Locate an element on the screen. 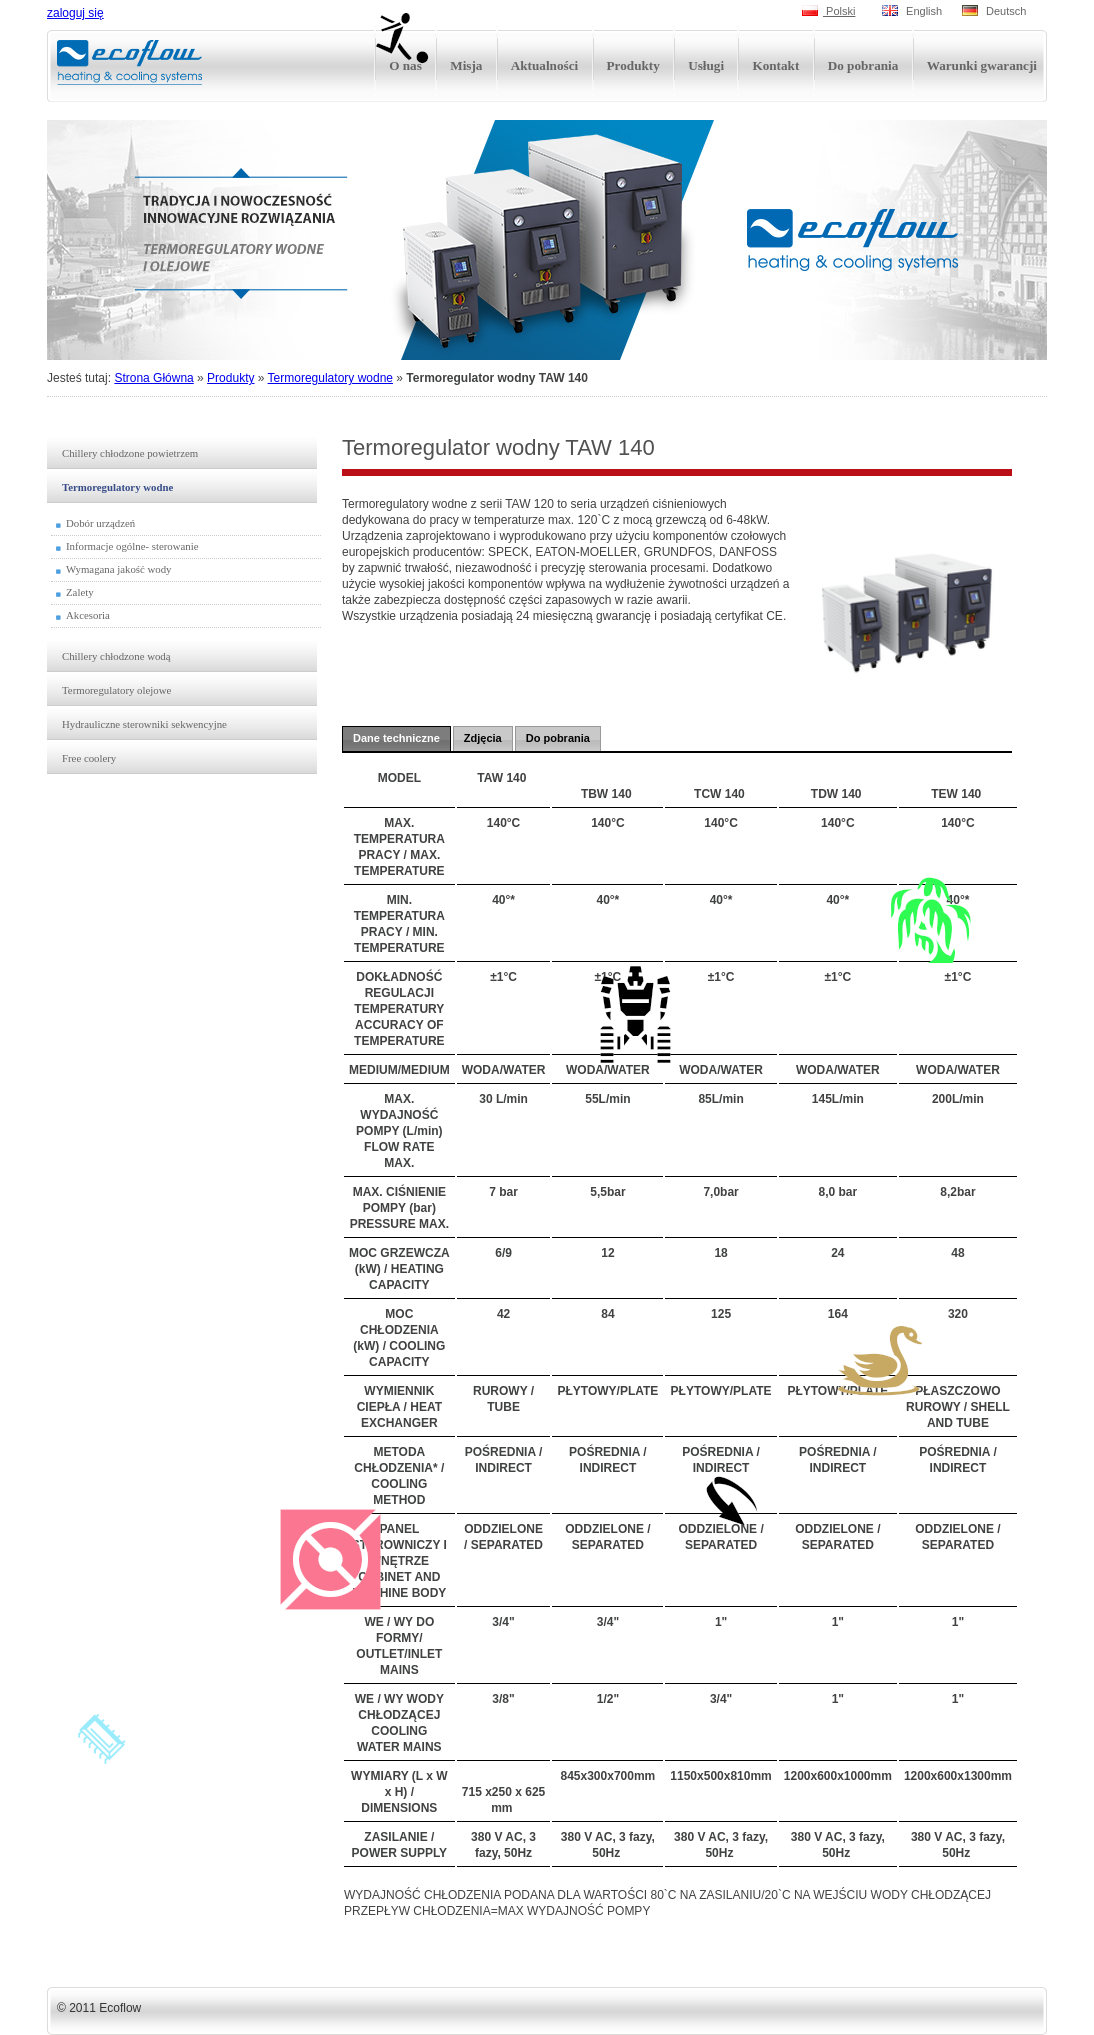 Image resolution: width=1094 pixels, height=2035 pixels. access soccer or football games is located at coordinates (402, 38).